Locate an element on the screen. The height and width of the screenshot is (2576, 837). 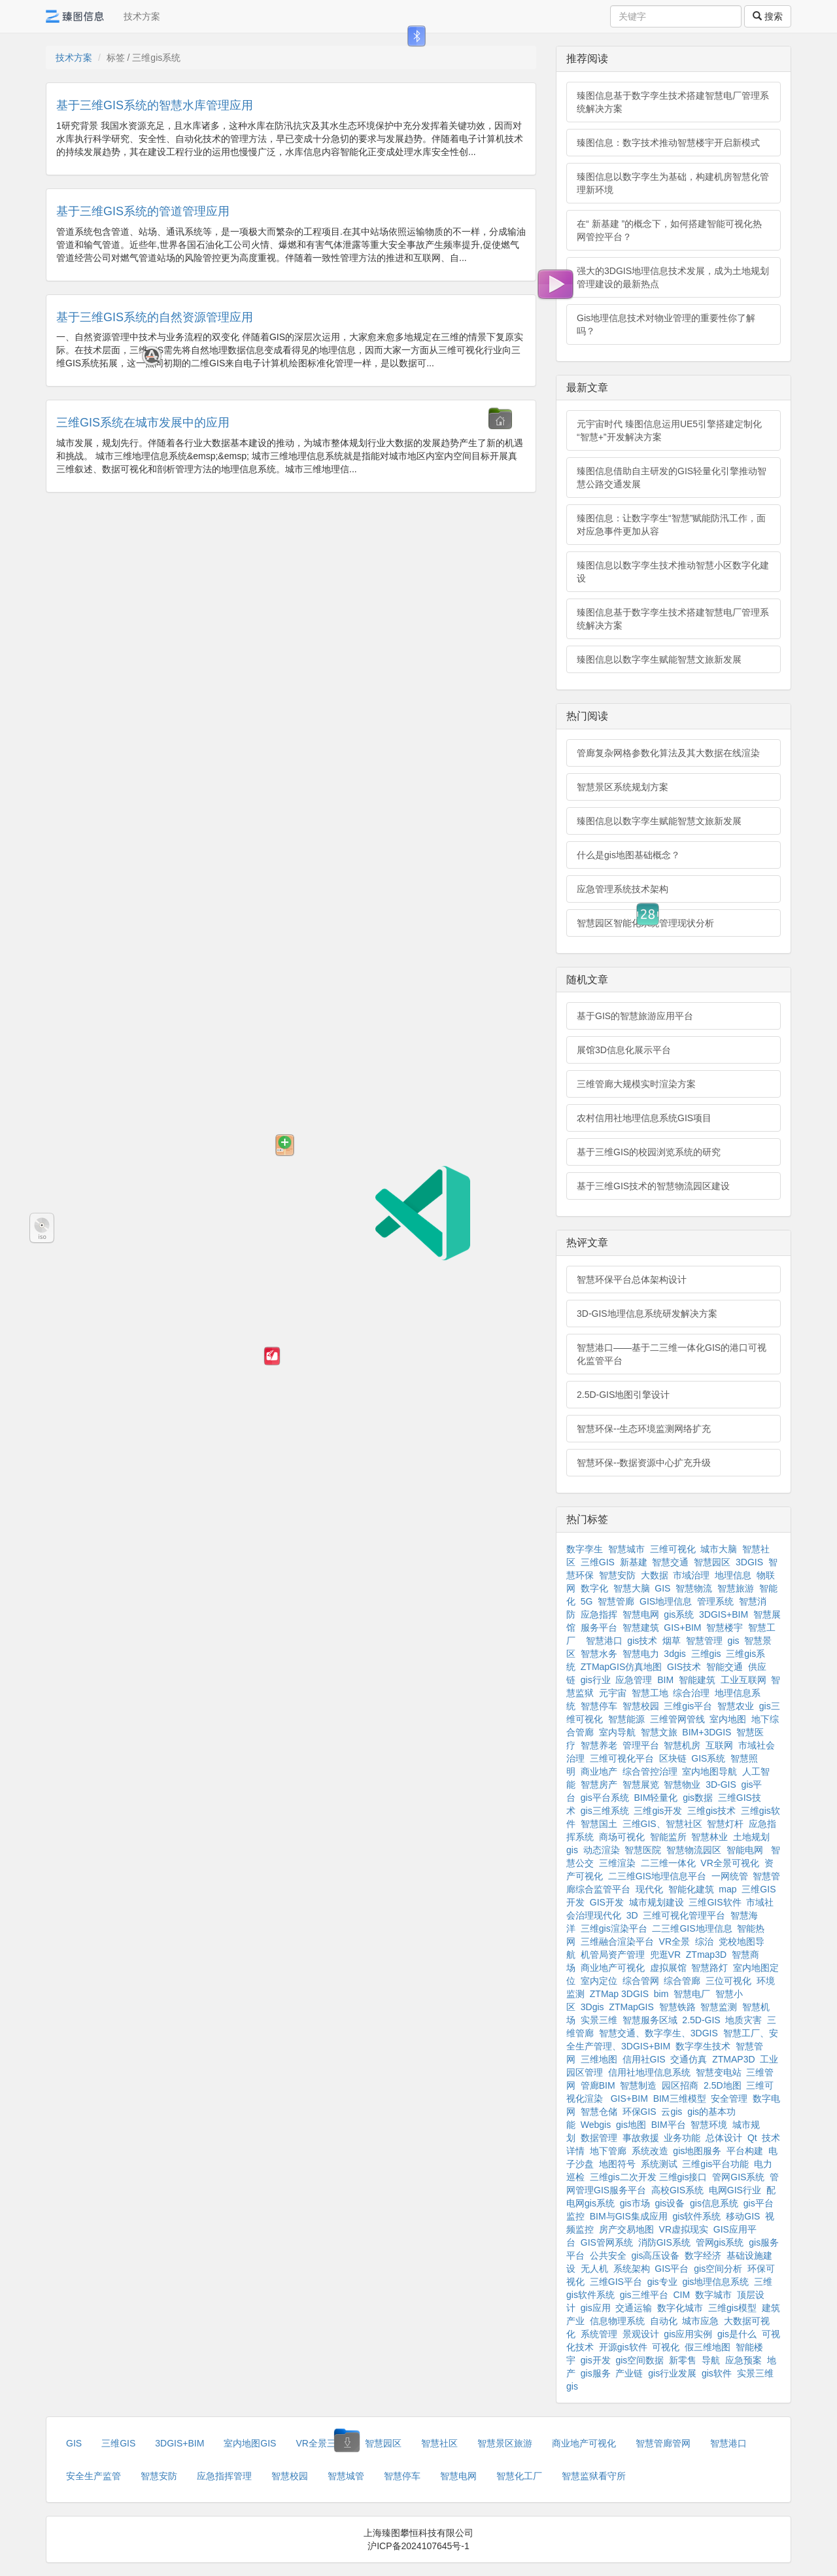
add or install a new software package is located at coordinates (284, 1145).